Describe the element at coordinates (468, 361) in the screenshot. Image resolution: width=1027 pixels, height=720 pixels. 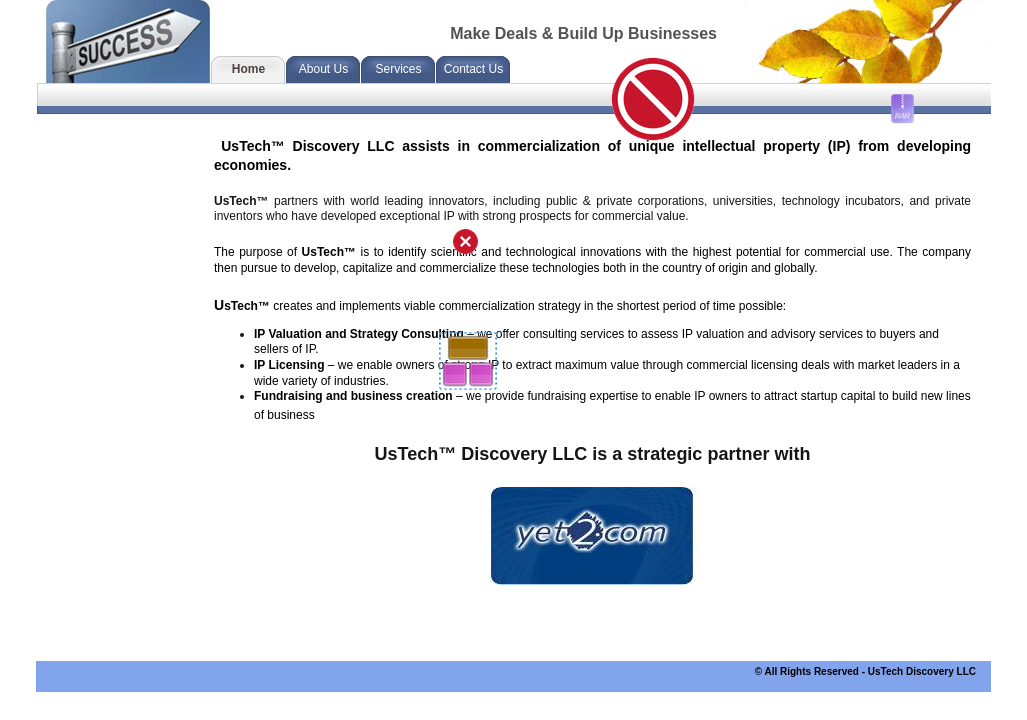
I see `select all items in the current view` at that location.